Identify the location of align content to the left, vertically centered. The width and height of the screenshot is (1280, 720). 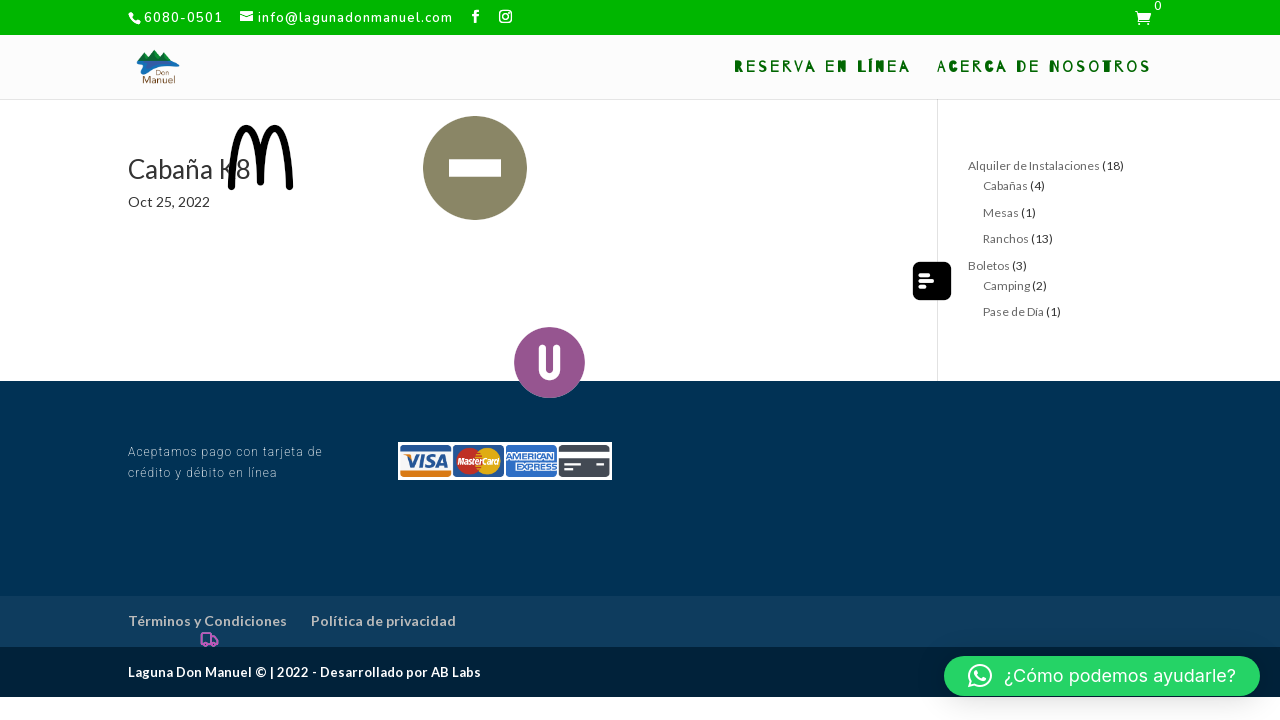
(932, 281).